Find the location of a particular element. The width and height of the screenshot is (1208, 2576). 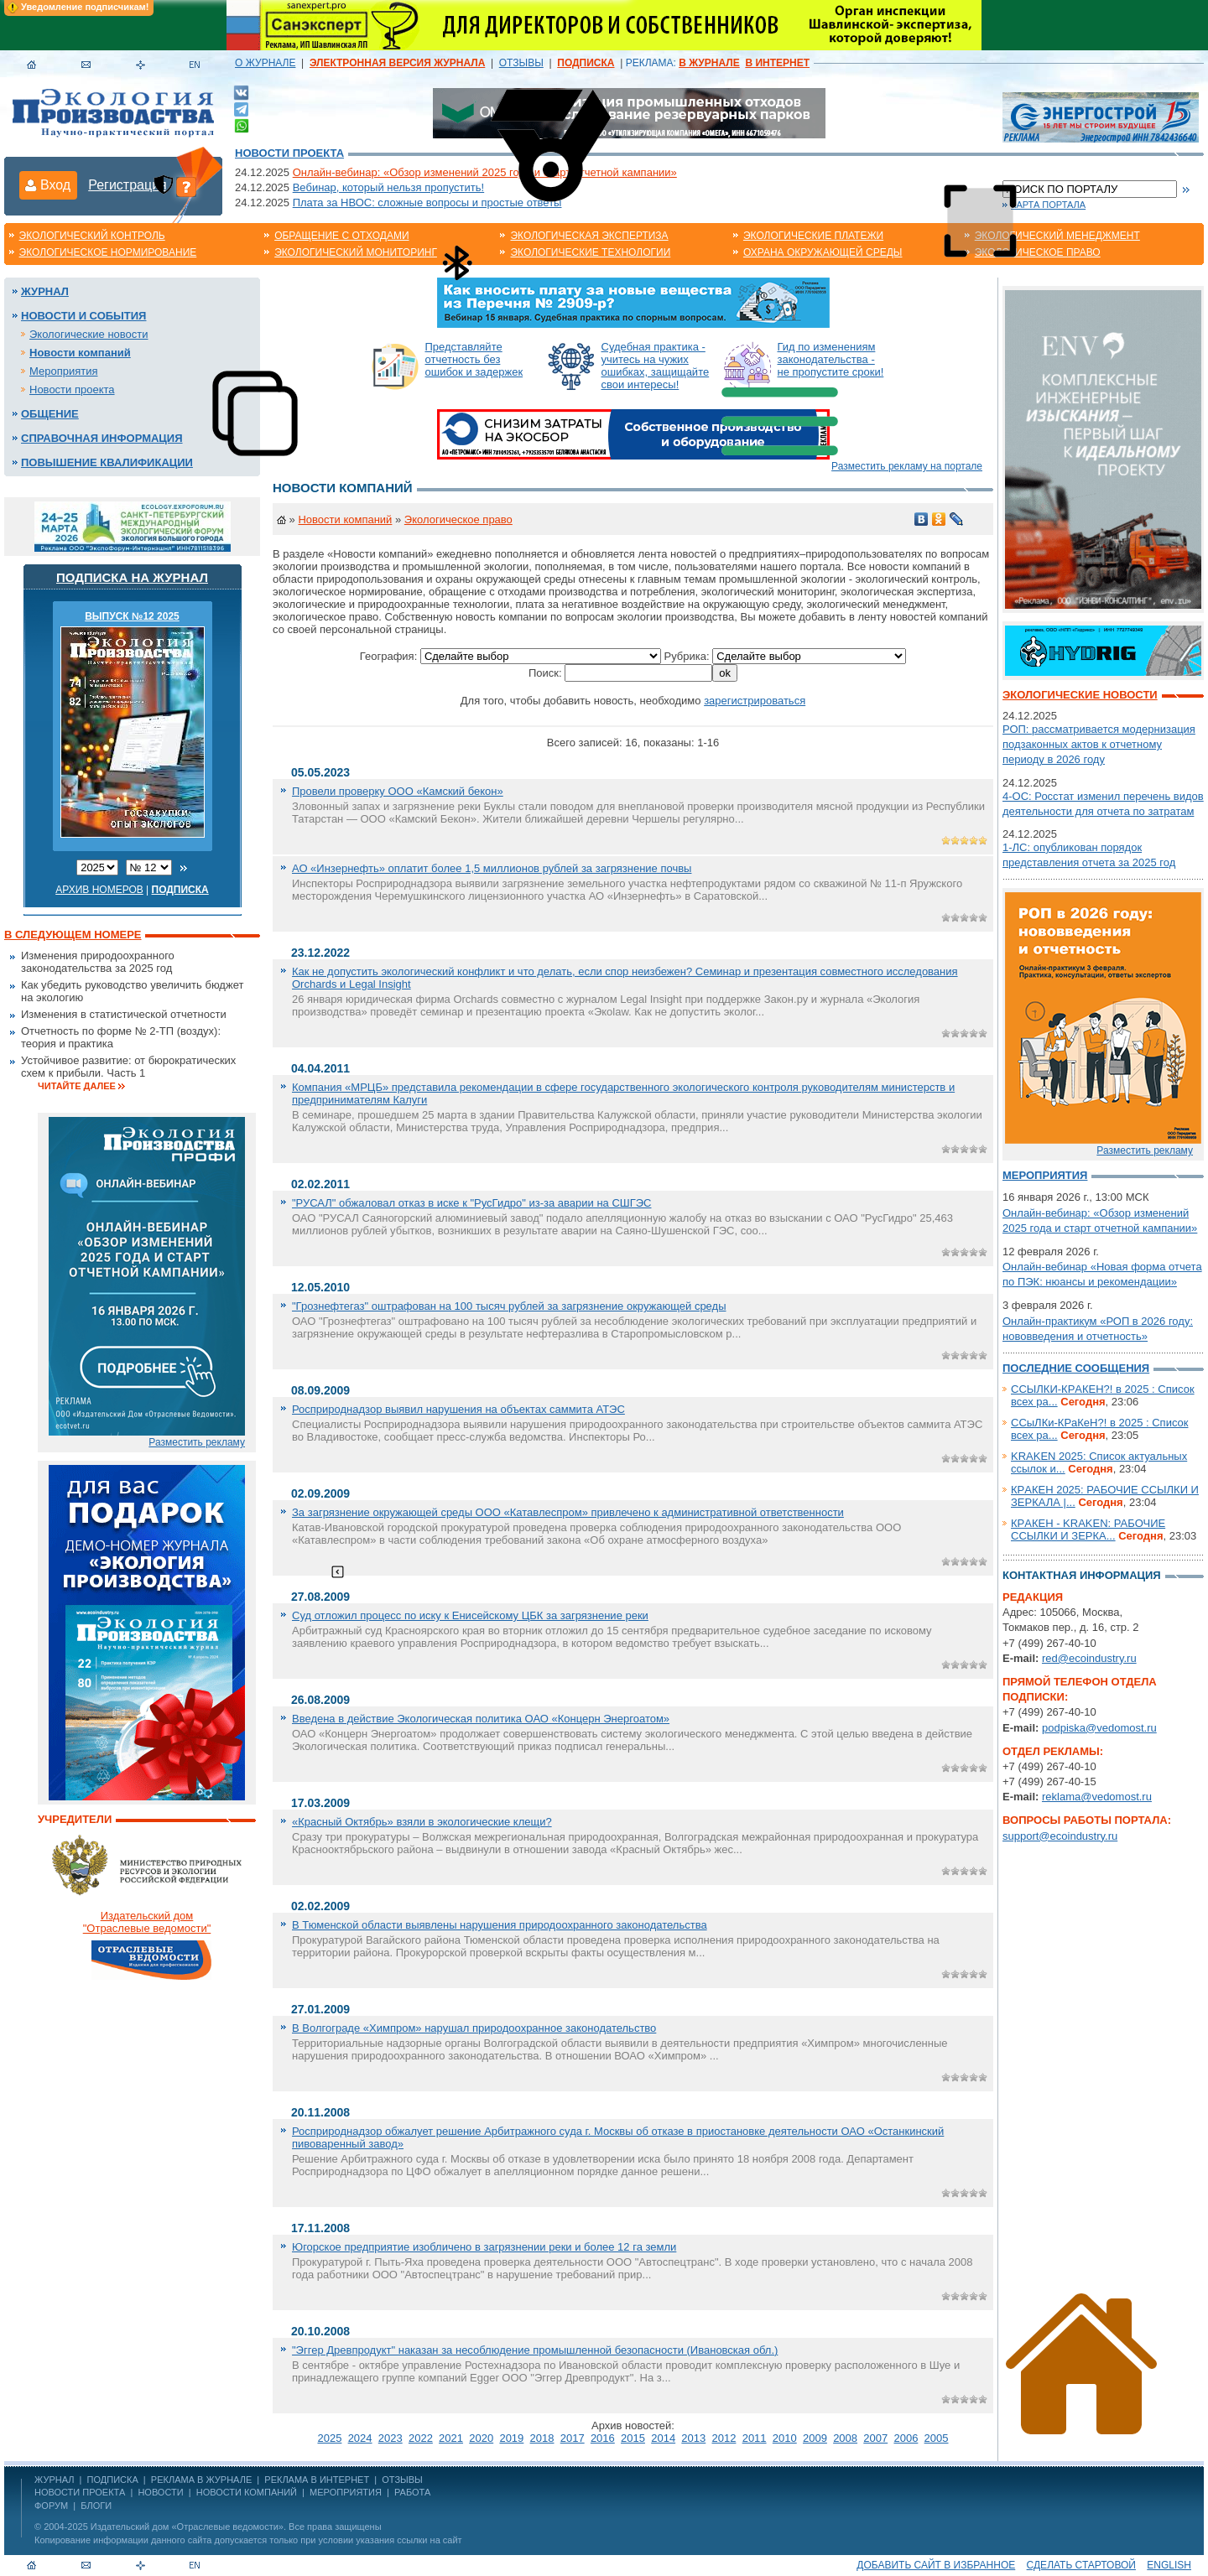

navigate to the home screen is located at coordinates (1081, 2364).